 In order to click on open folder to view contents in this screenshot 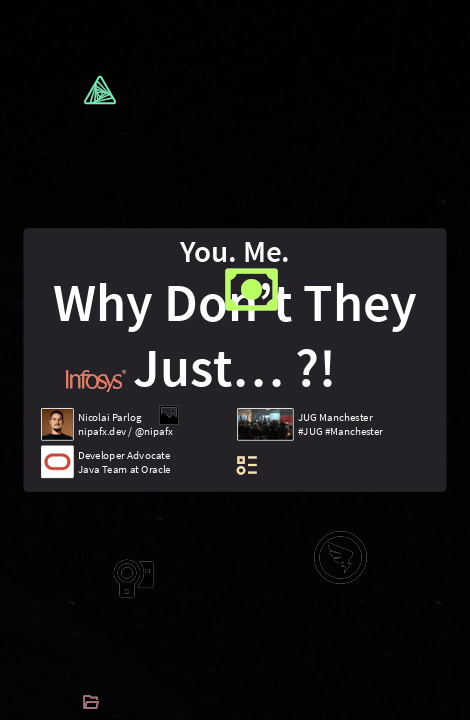, I will do `click(91, 702)`.